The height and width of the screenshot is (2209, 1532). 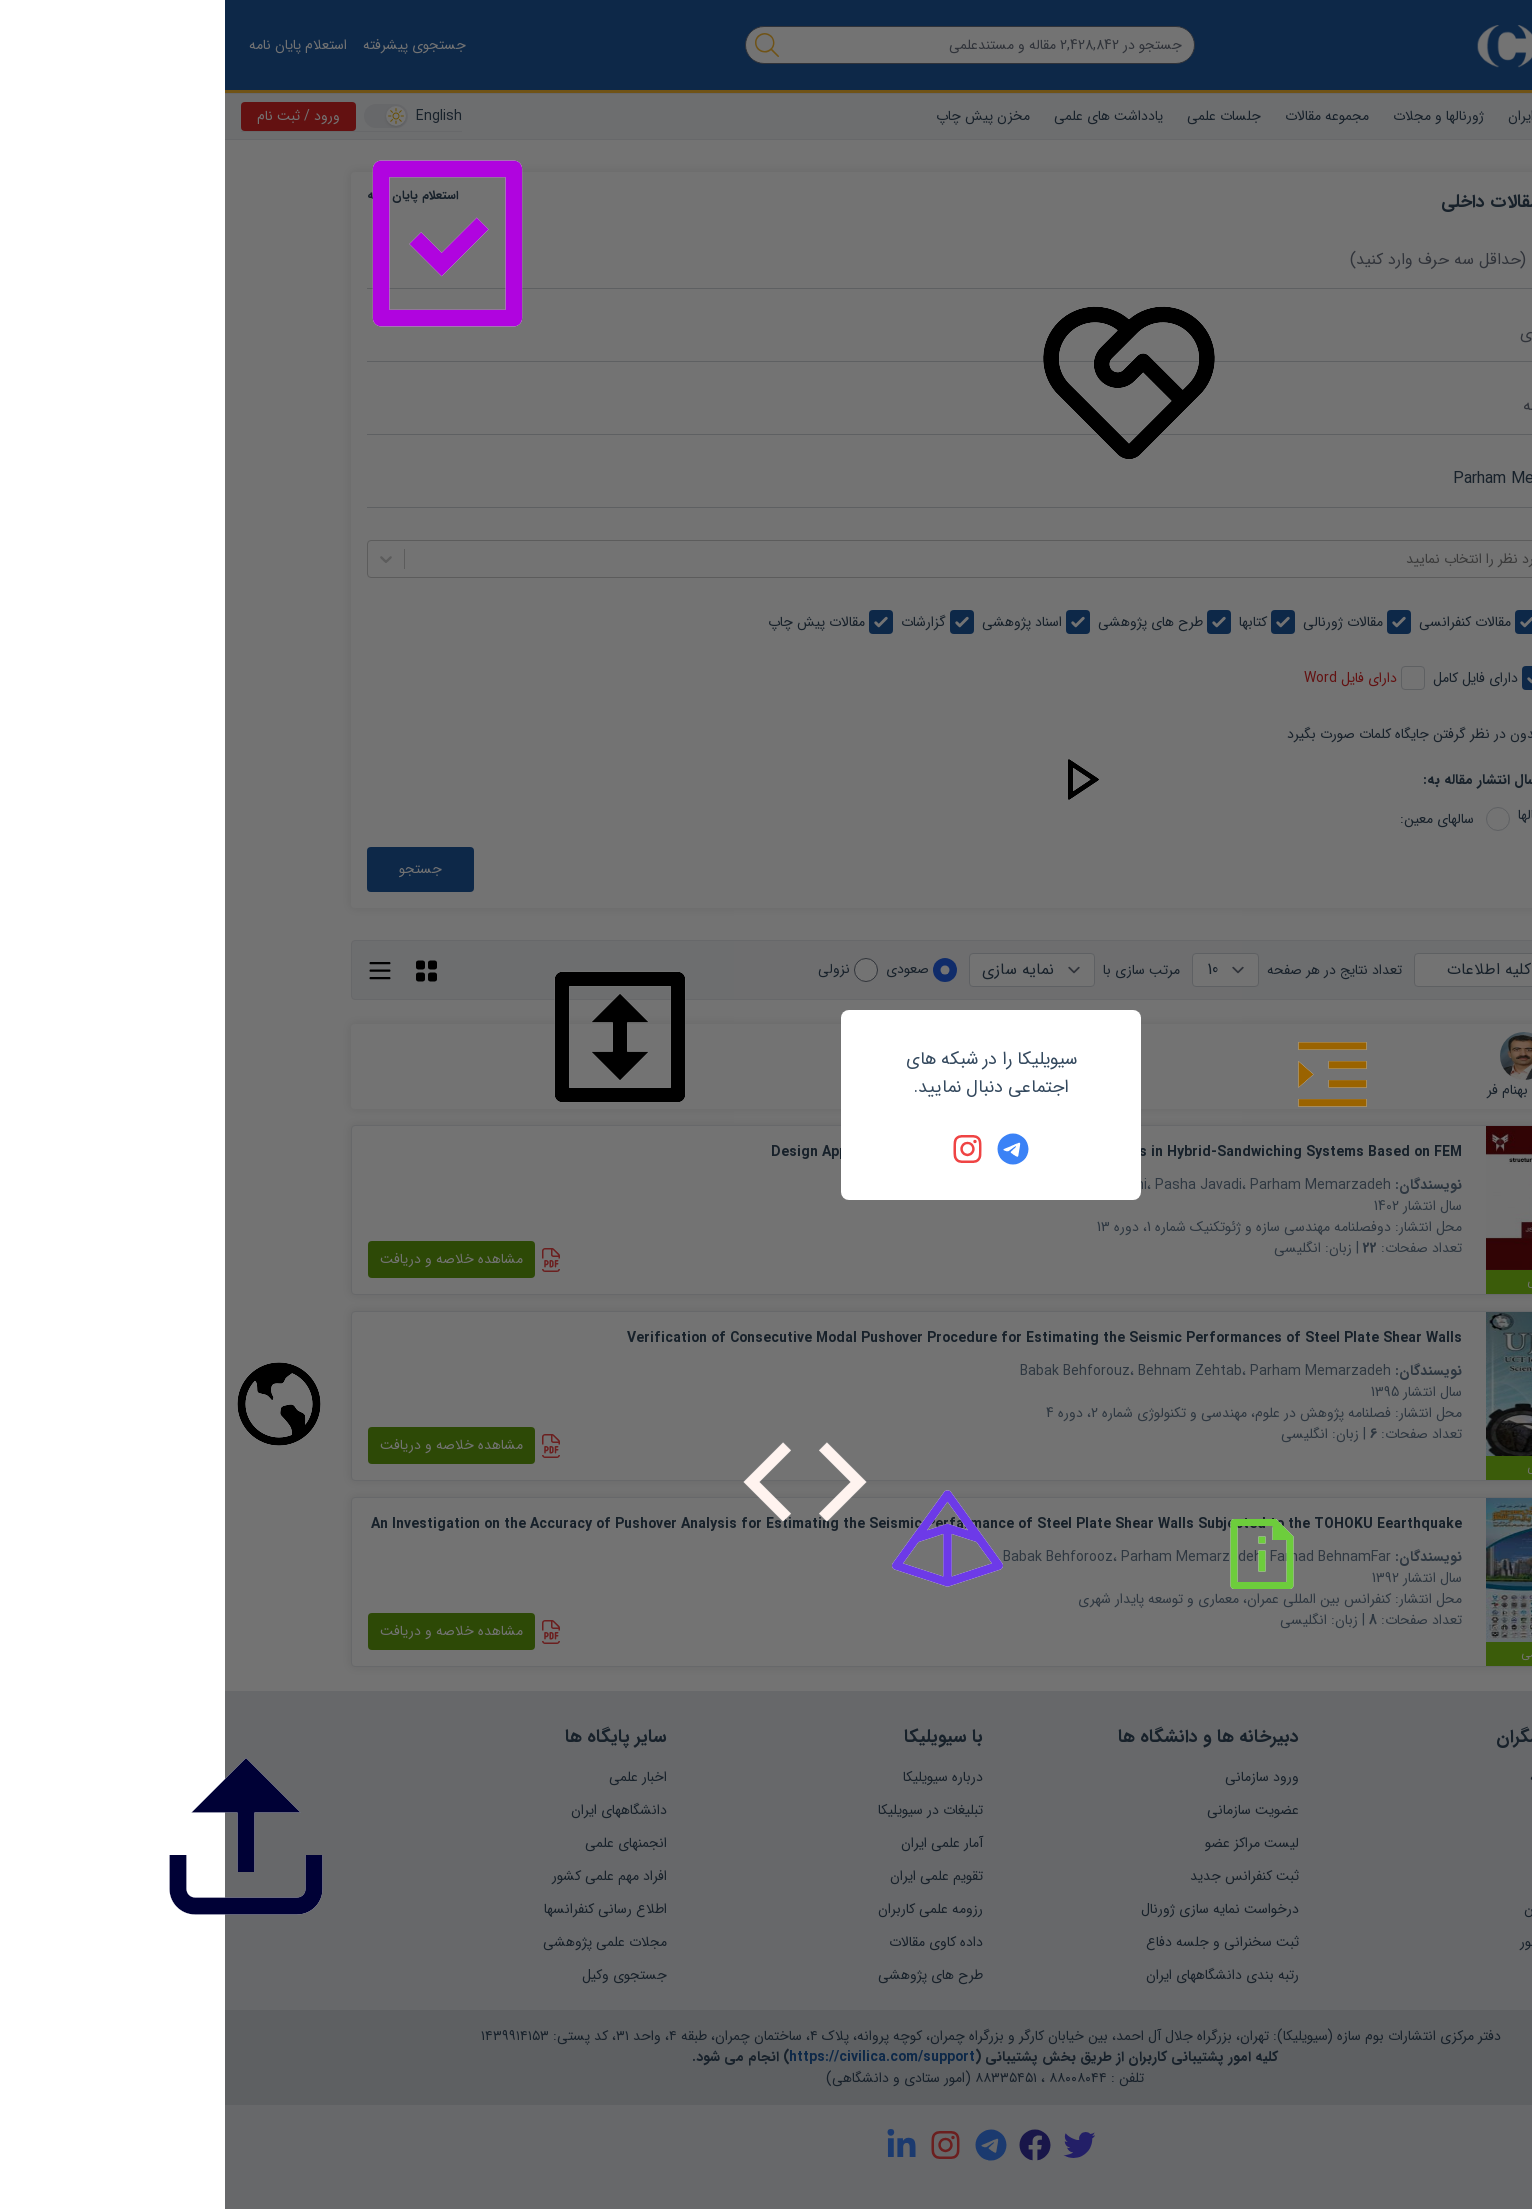 What do you see at coordinates (805, 1482) in the screenshot?
I see `view or edit source code` at bounding box center [805, 1482].